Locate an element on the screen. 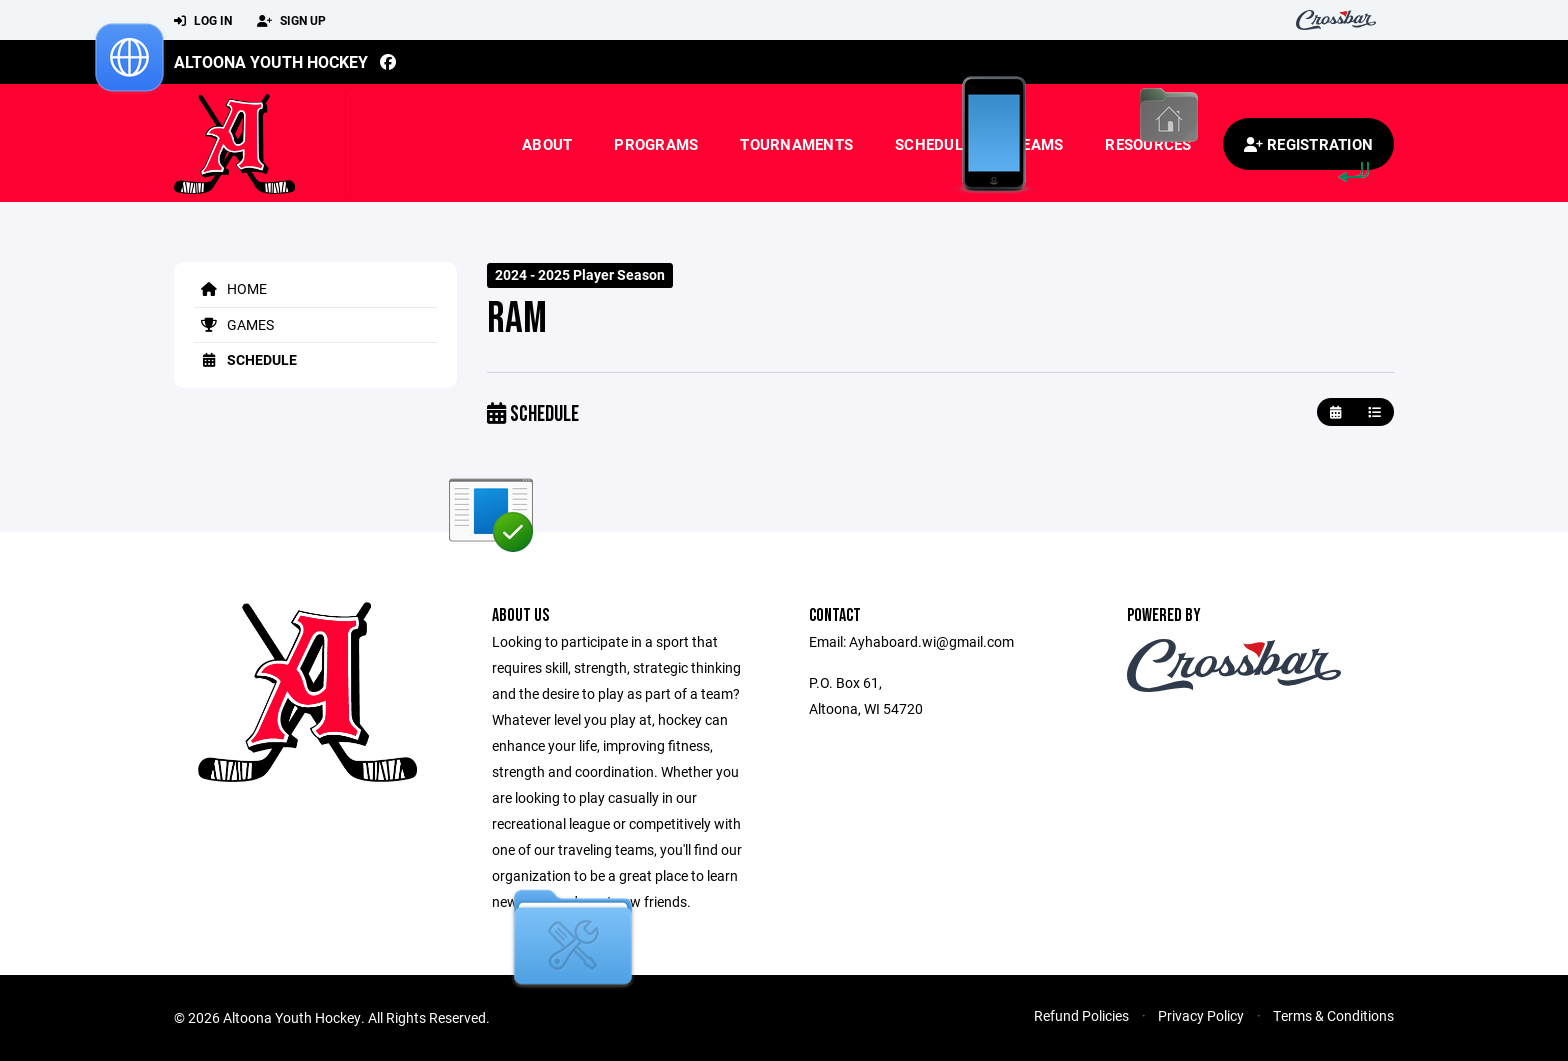 The width and height of the screenshot is (1568, 1061). access ipod touch device settings is located at coordinates (994, 132).